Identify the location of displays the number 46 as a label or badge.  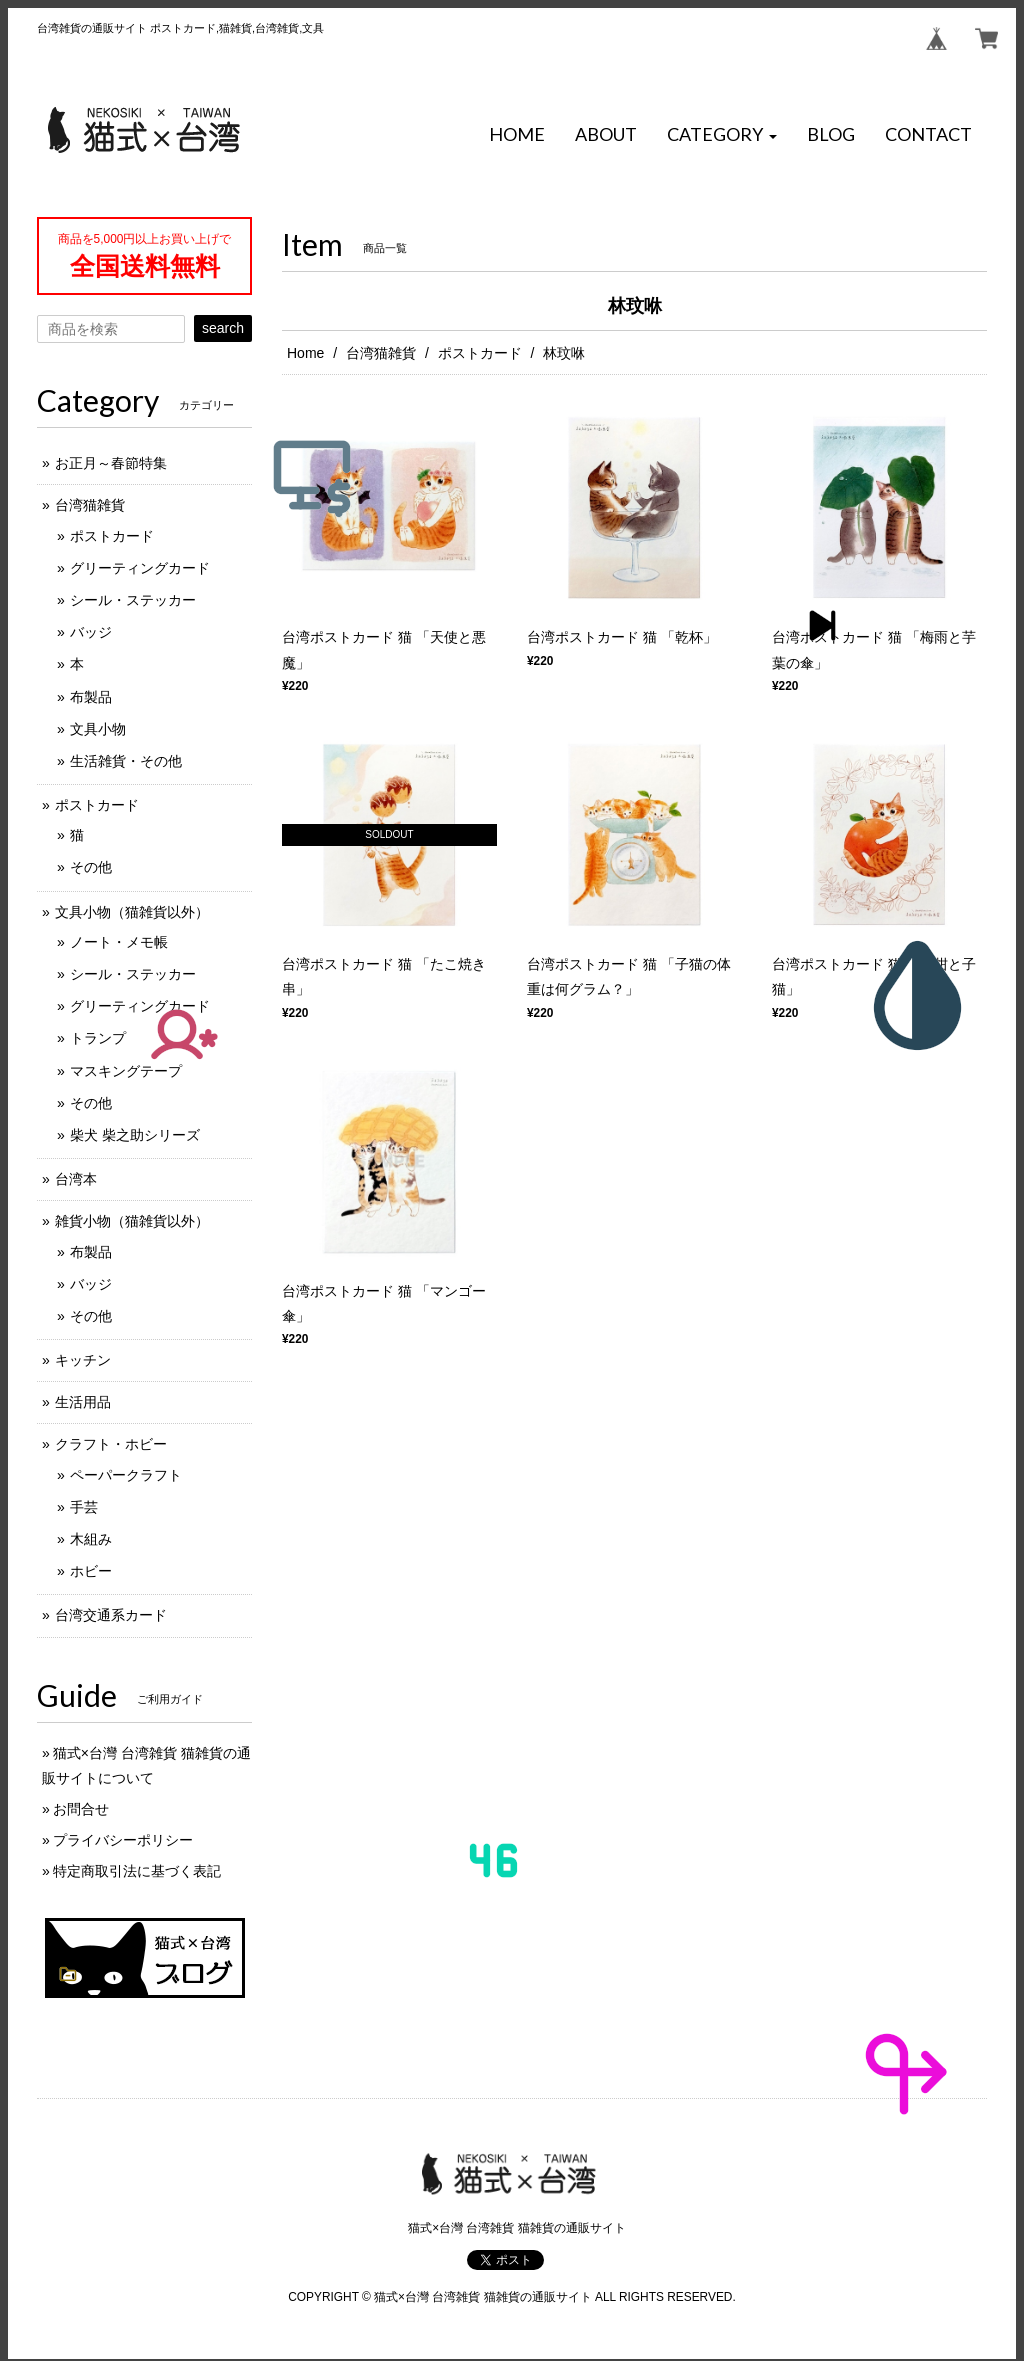
(493, 1860).